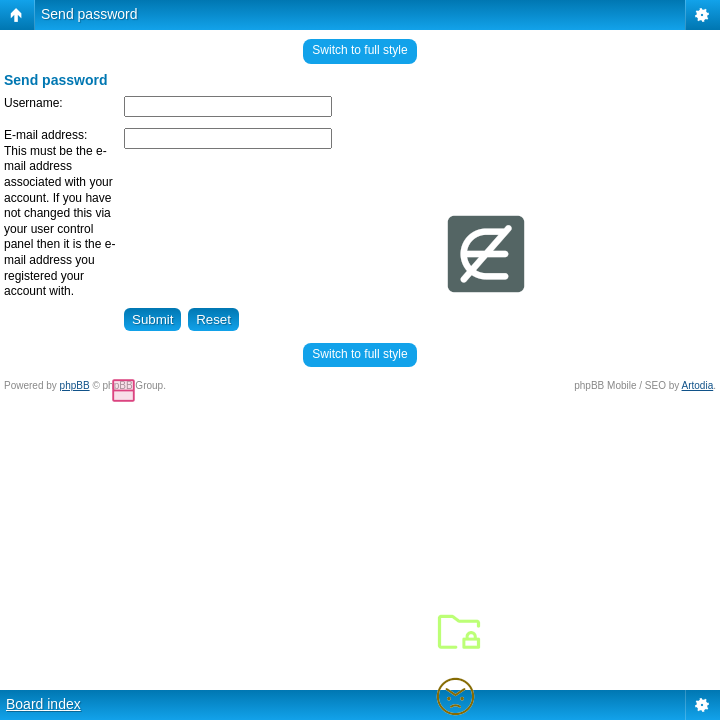 This screenshot has width=720, height=720. What do you see at coordinates (486, 254) in the screenshot?
I see `indicates item is not part of a set or group` at bounding box center [486, 254].